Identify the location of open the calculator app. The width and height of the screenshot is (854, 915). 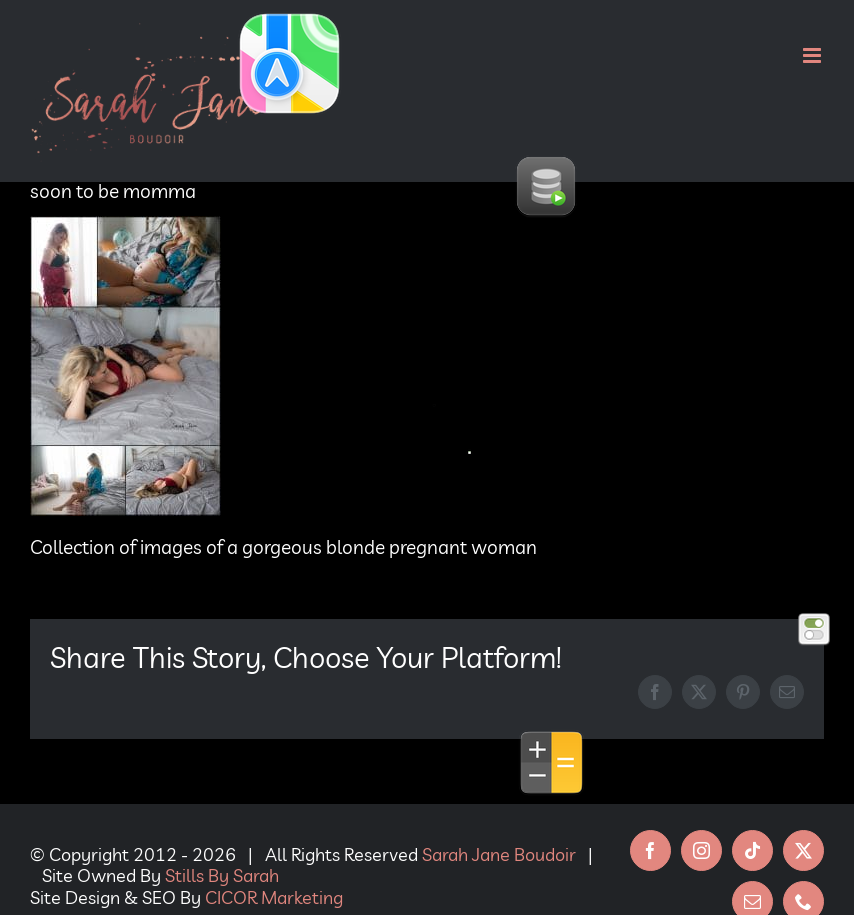
(551, 762).